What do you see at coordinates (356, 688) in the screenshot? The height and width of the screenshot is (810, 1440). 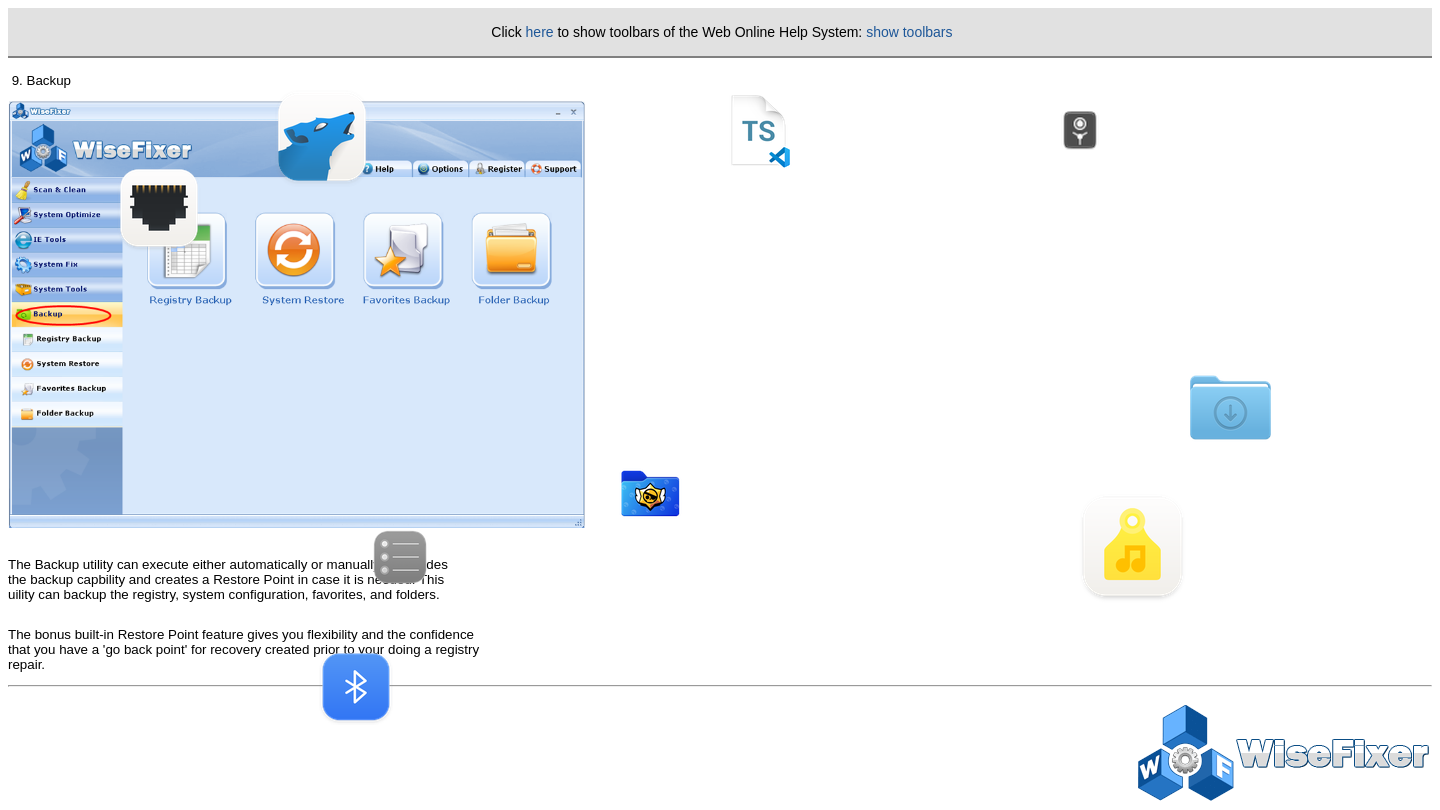 I see `open bluetooth settings` at bounding box center [356, 688].